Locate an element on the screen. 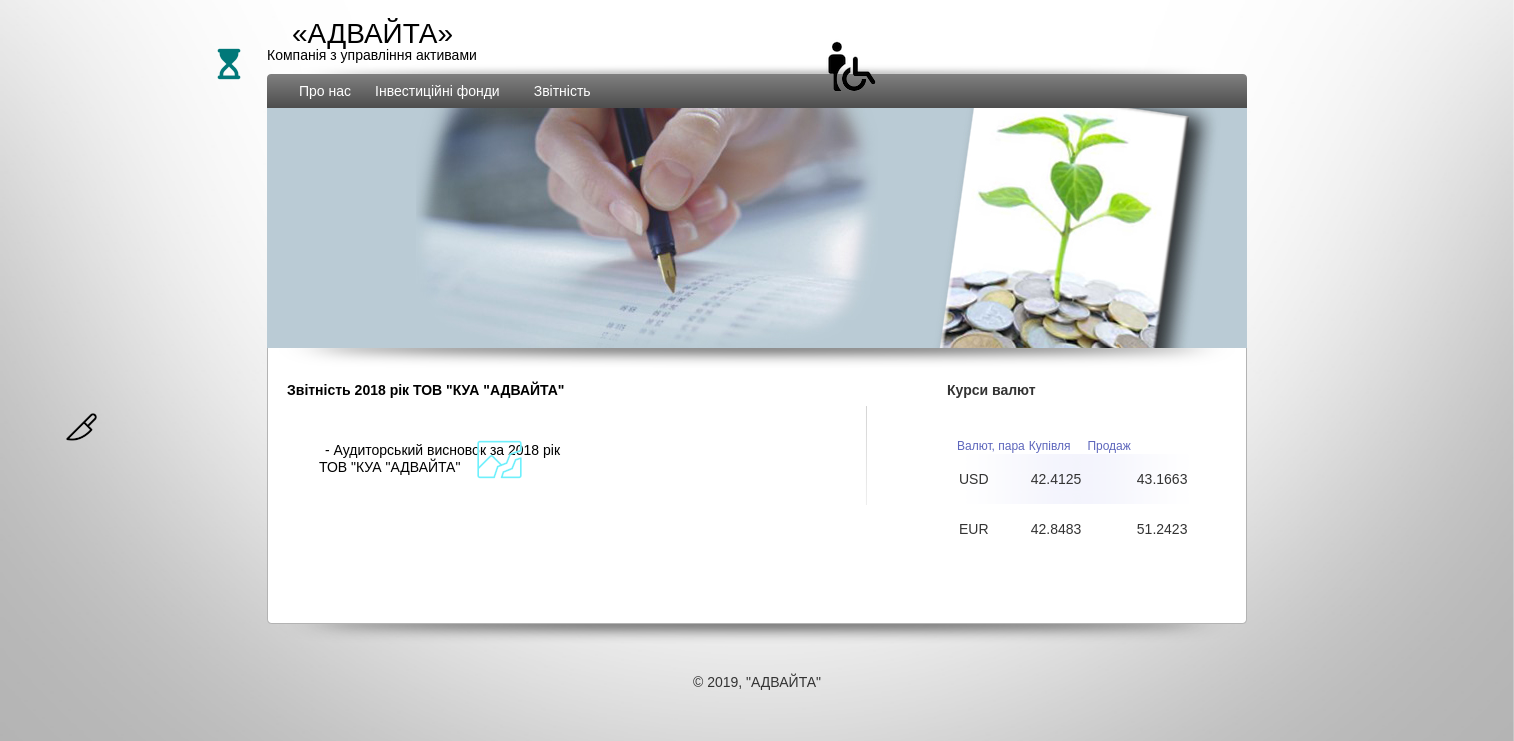  access cutting or slicing tools is located at coordinates (81, 427).